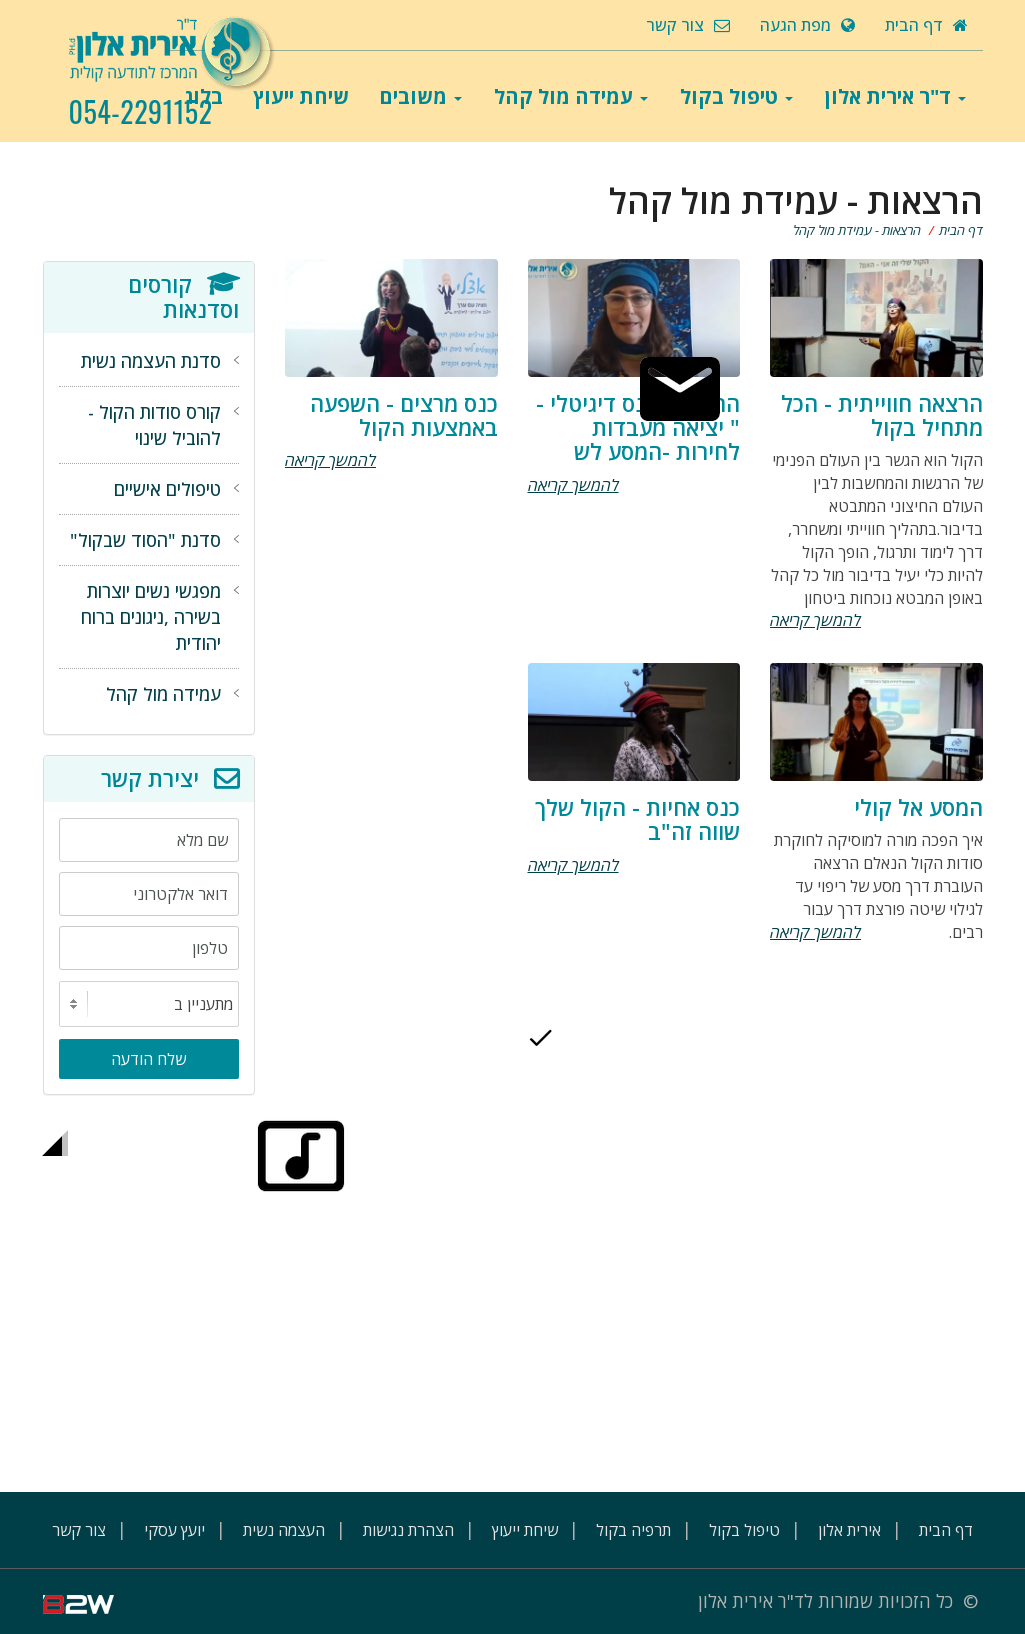 This screenshot has width=1025, height=1634. I want to click on indicates moderate cellular signal strength, so click(55, 1143).